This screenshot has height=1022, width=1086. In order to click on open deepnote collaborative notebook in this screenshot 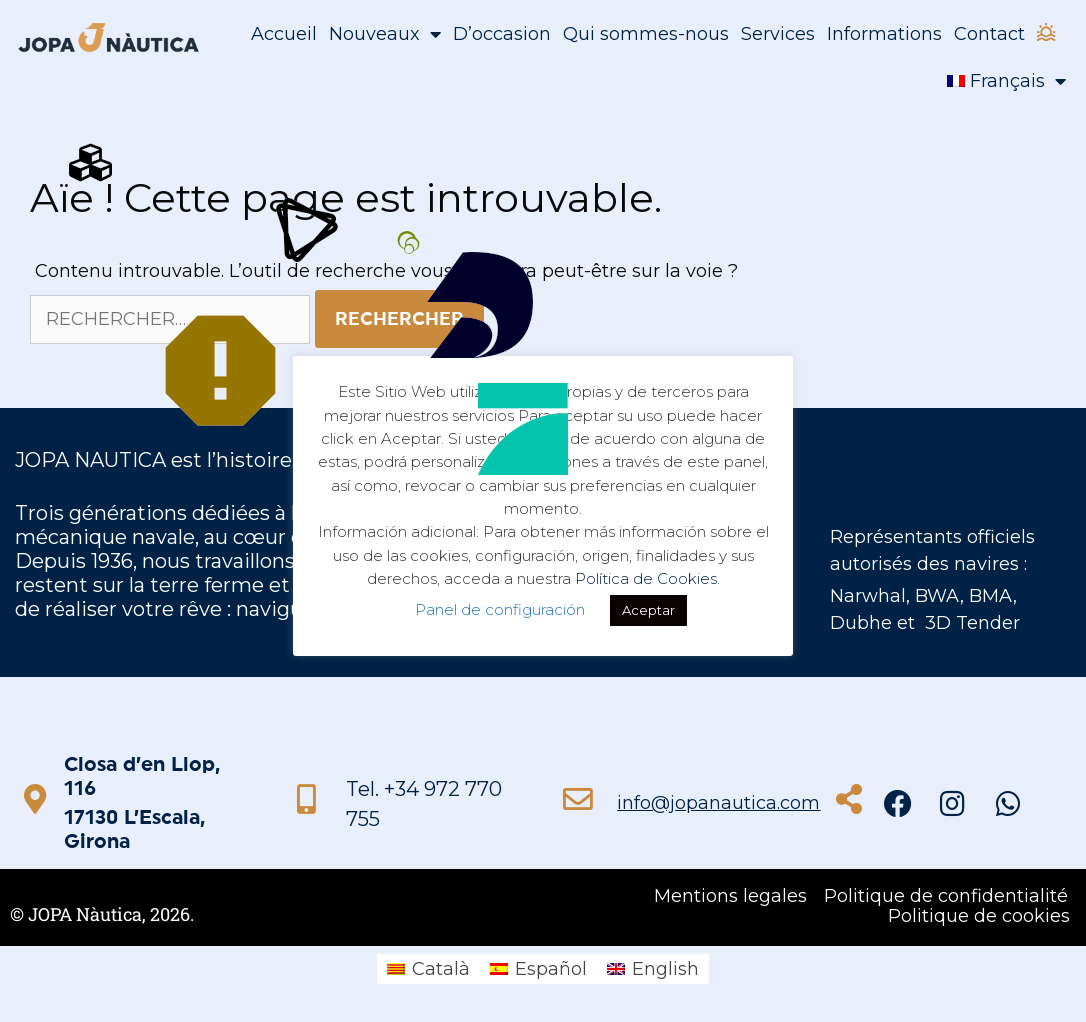, I will do `click(480, 305)`.